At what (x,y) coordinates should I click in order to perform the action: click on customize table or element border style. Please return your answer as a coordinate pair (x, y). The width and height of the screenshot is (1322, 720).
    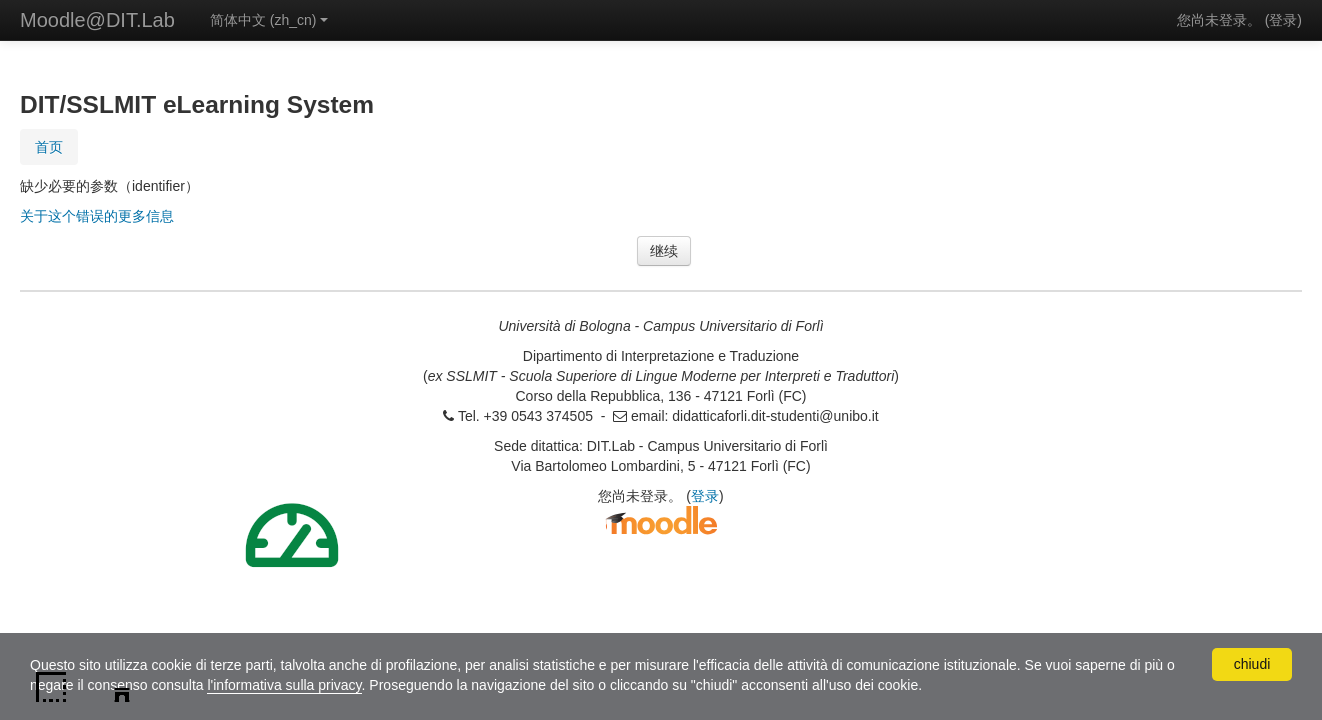
    Looking at the image, I should click on (51, 687).